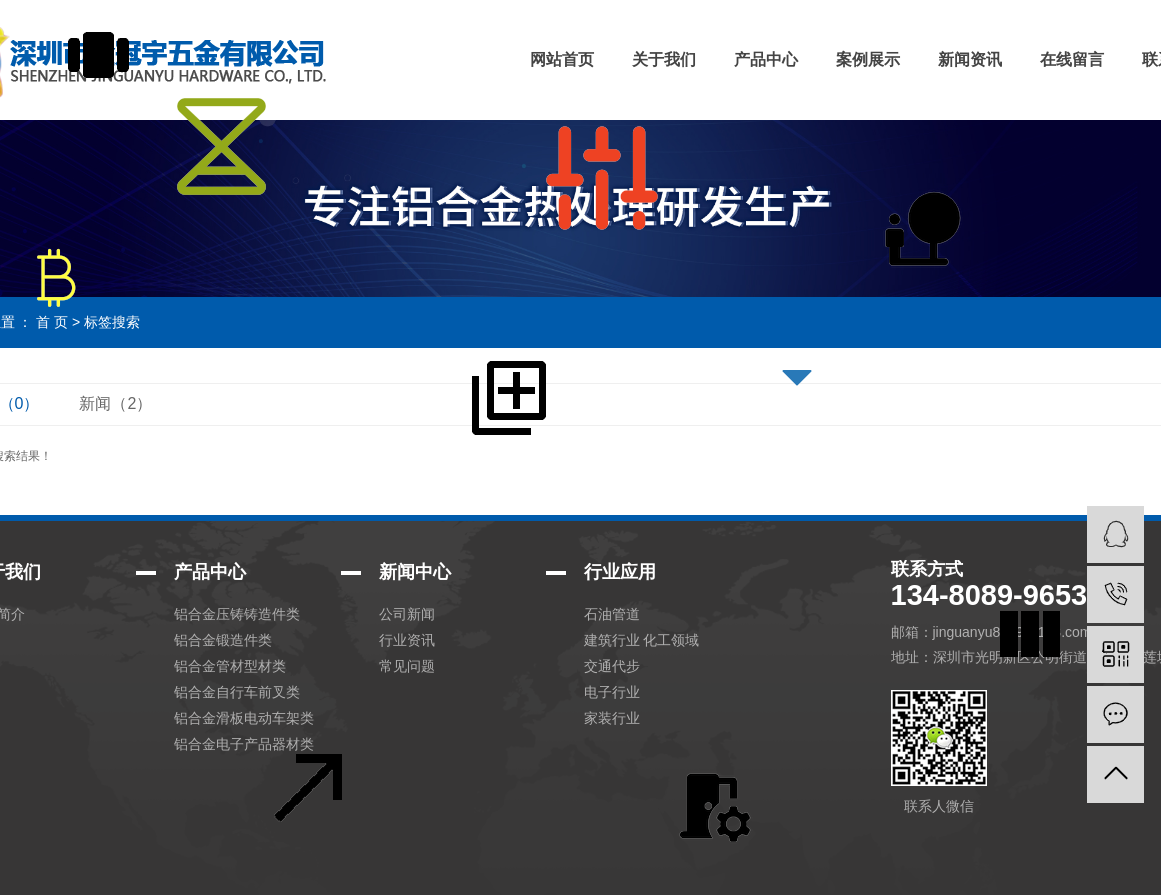  I want to click on indicates time running low or nearly expired, so click(221, 146).